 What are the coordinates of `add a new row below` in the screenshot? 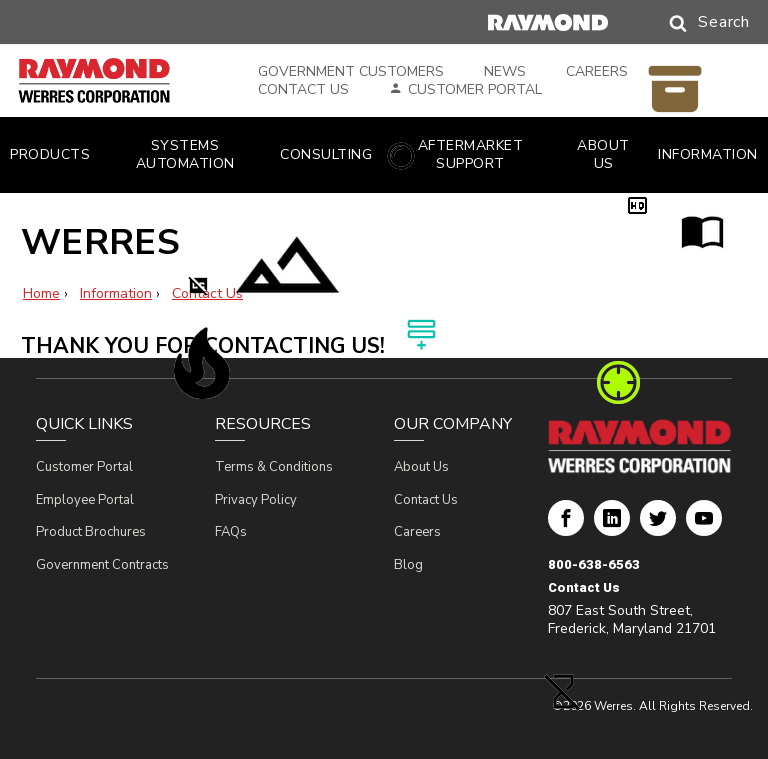 It's located at (421, 332).